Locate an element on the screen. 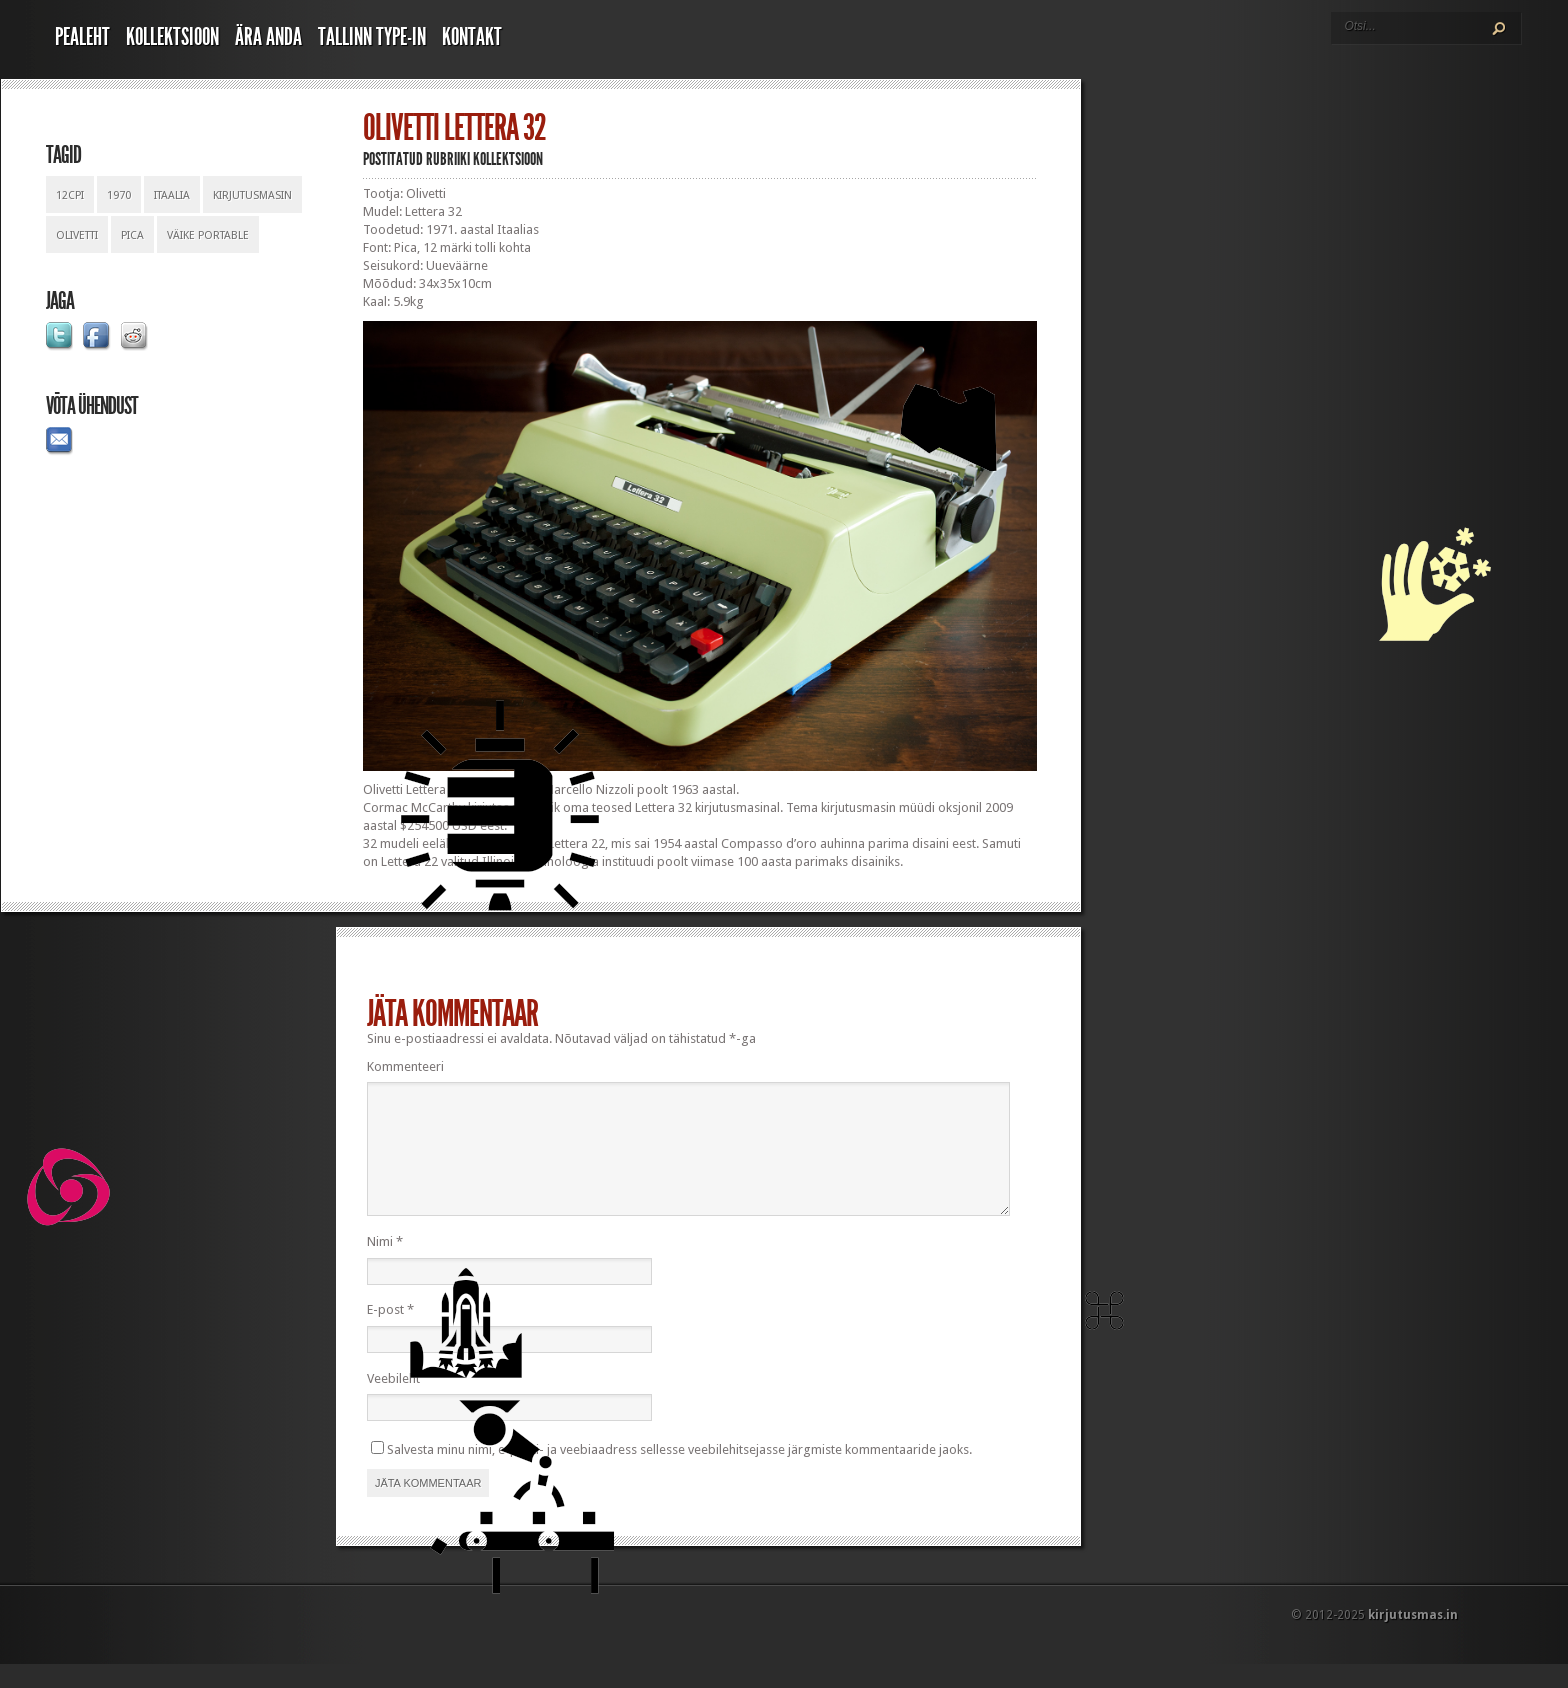 The width and height of the screenshot is (1568, 1688). select Libya on the map is located at coordinates (948, 427).